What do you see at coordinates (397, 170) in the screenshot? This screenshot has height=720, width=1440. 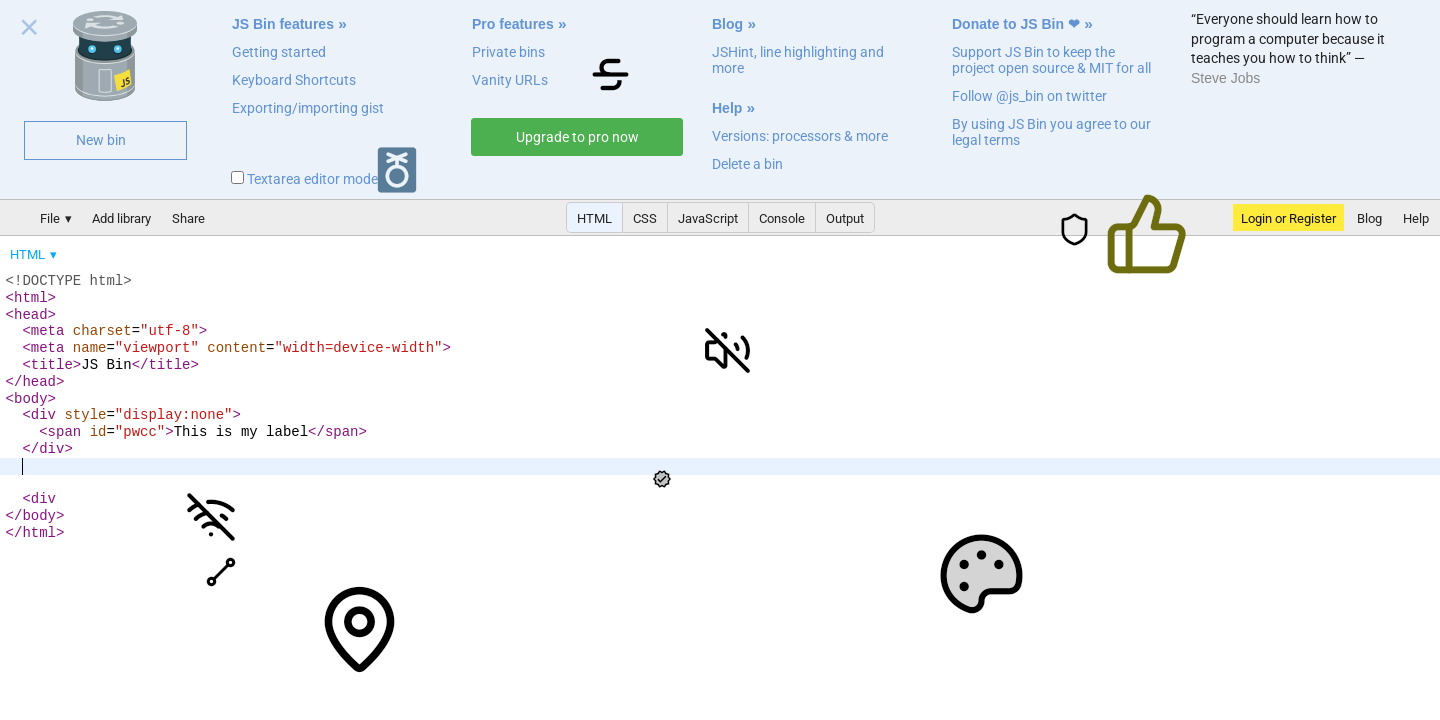 I see `indicates nonbinary gender identity option` at bounding box center [397, 170].